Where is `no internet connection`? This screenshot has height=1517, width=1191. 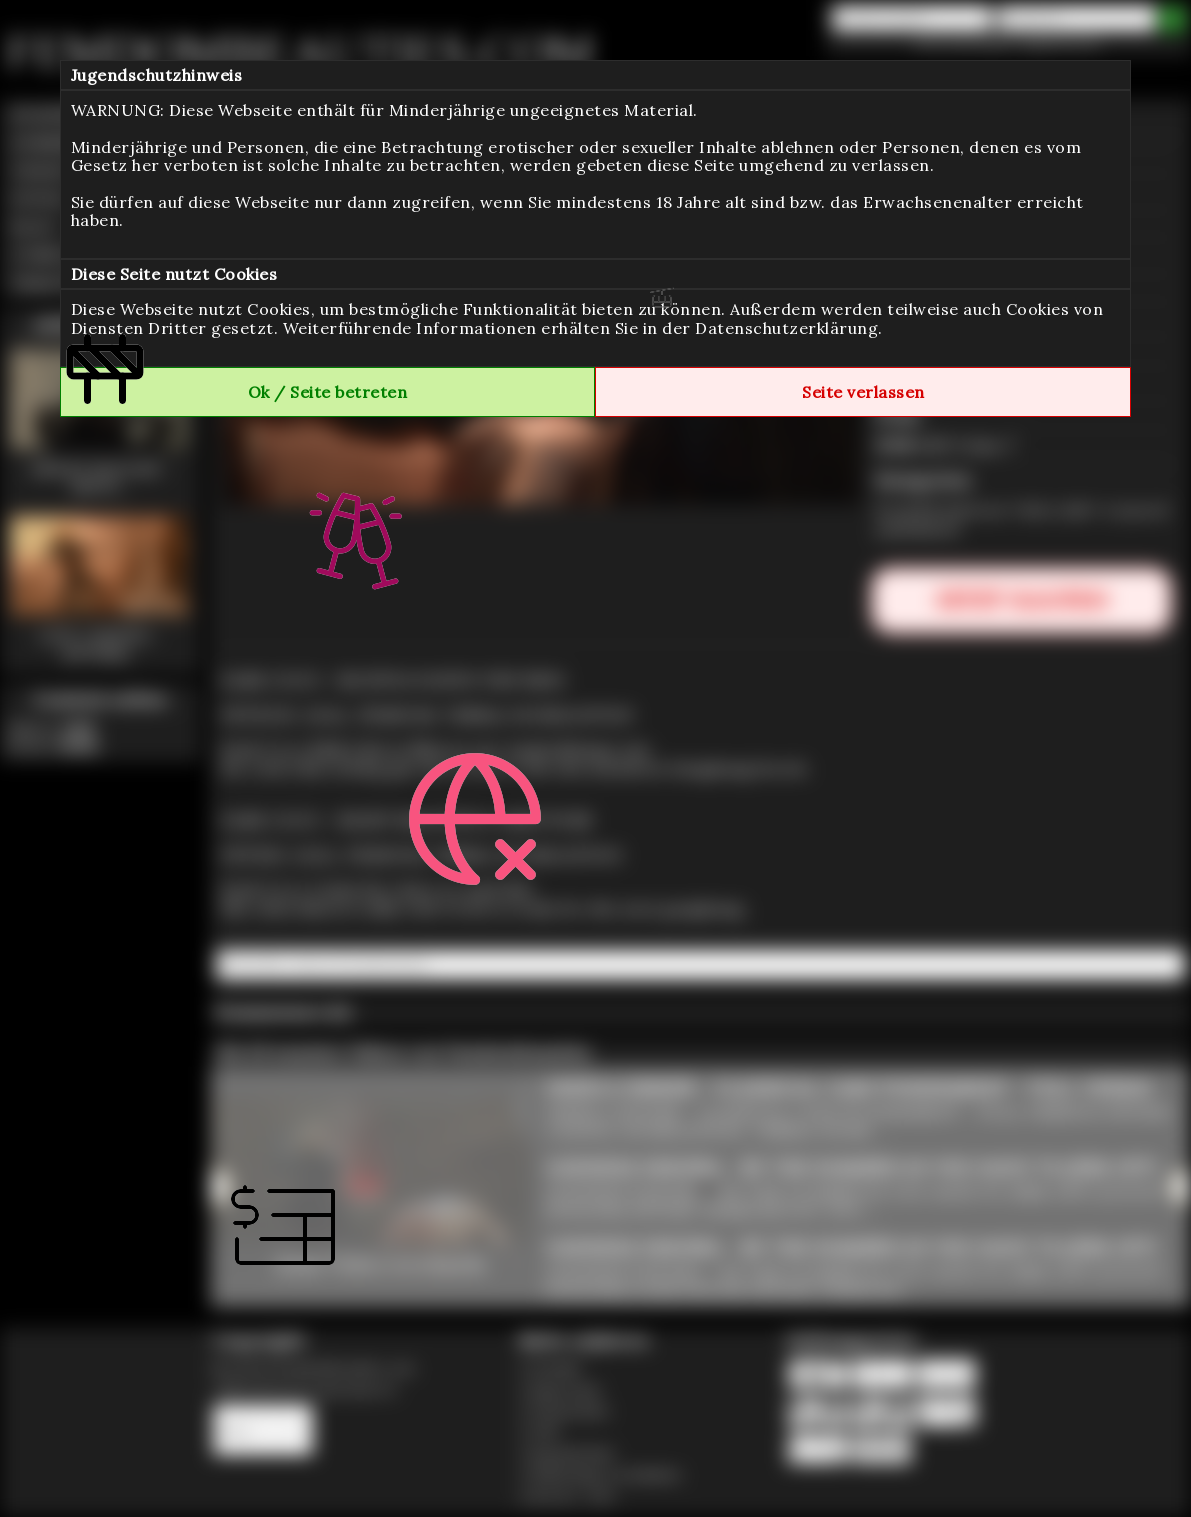 no internet connection is located at coordinates (475, 819).